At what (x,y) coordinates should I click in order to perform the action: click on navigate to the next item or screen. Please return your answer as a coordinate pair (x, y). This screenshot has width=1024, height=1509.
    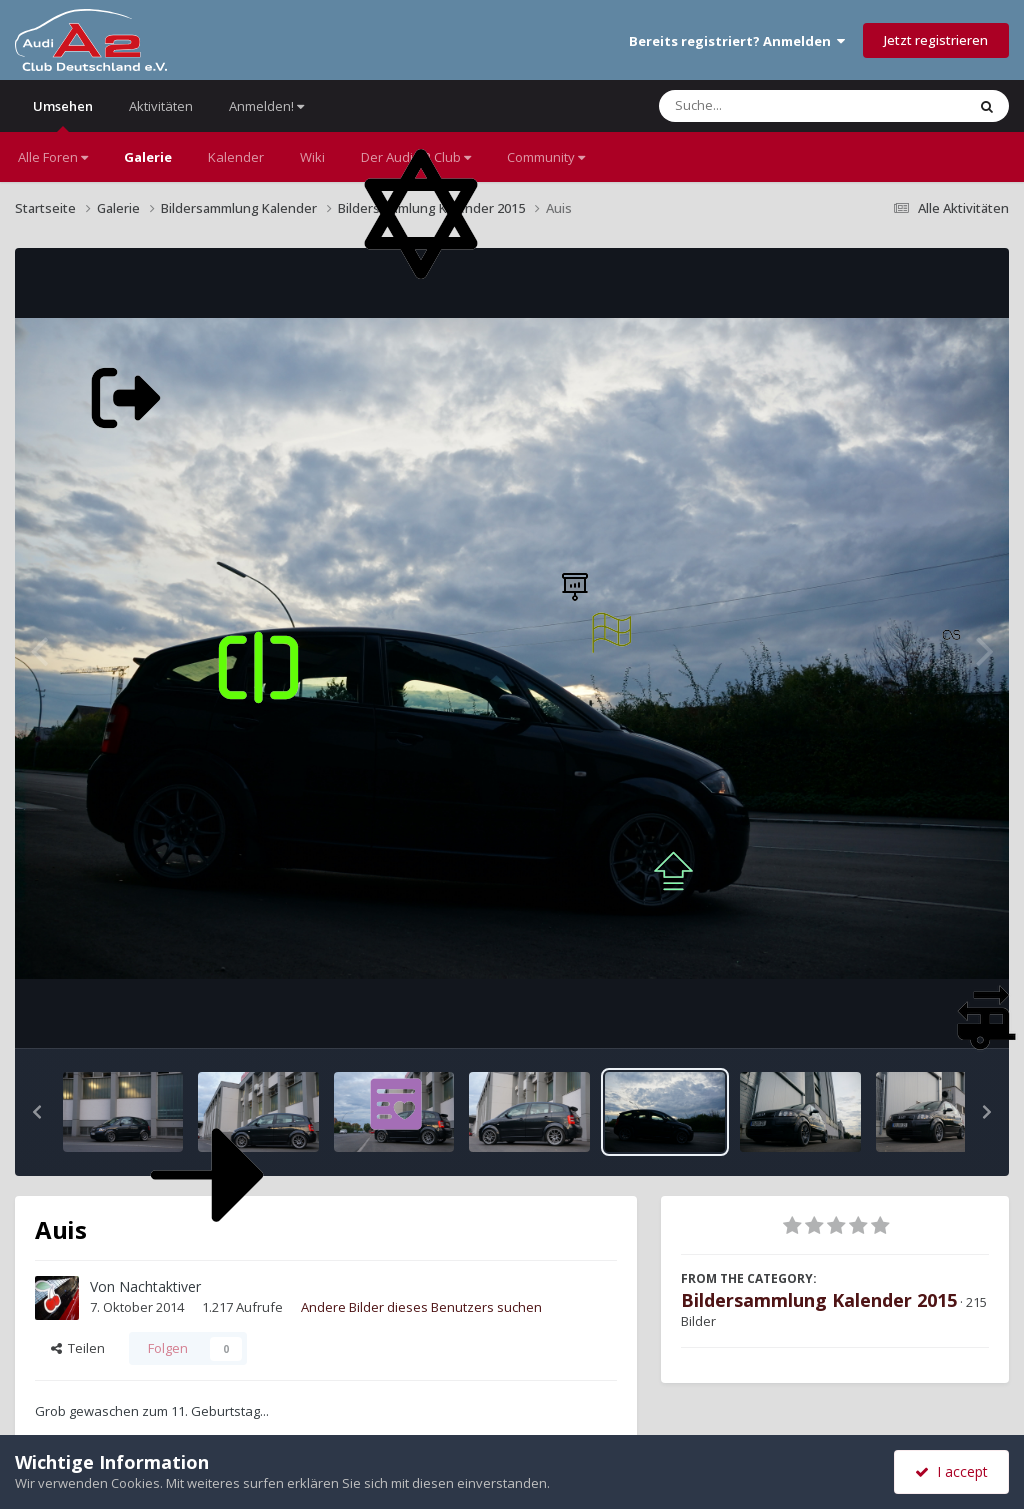
    Looking at the image, I should click on (207, 1175).